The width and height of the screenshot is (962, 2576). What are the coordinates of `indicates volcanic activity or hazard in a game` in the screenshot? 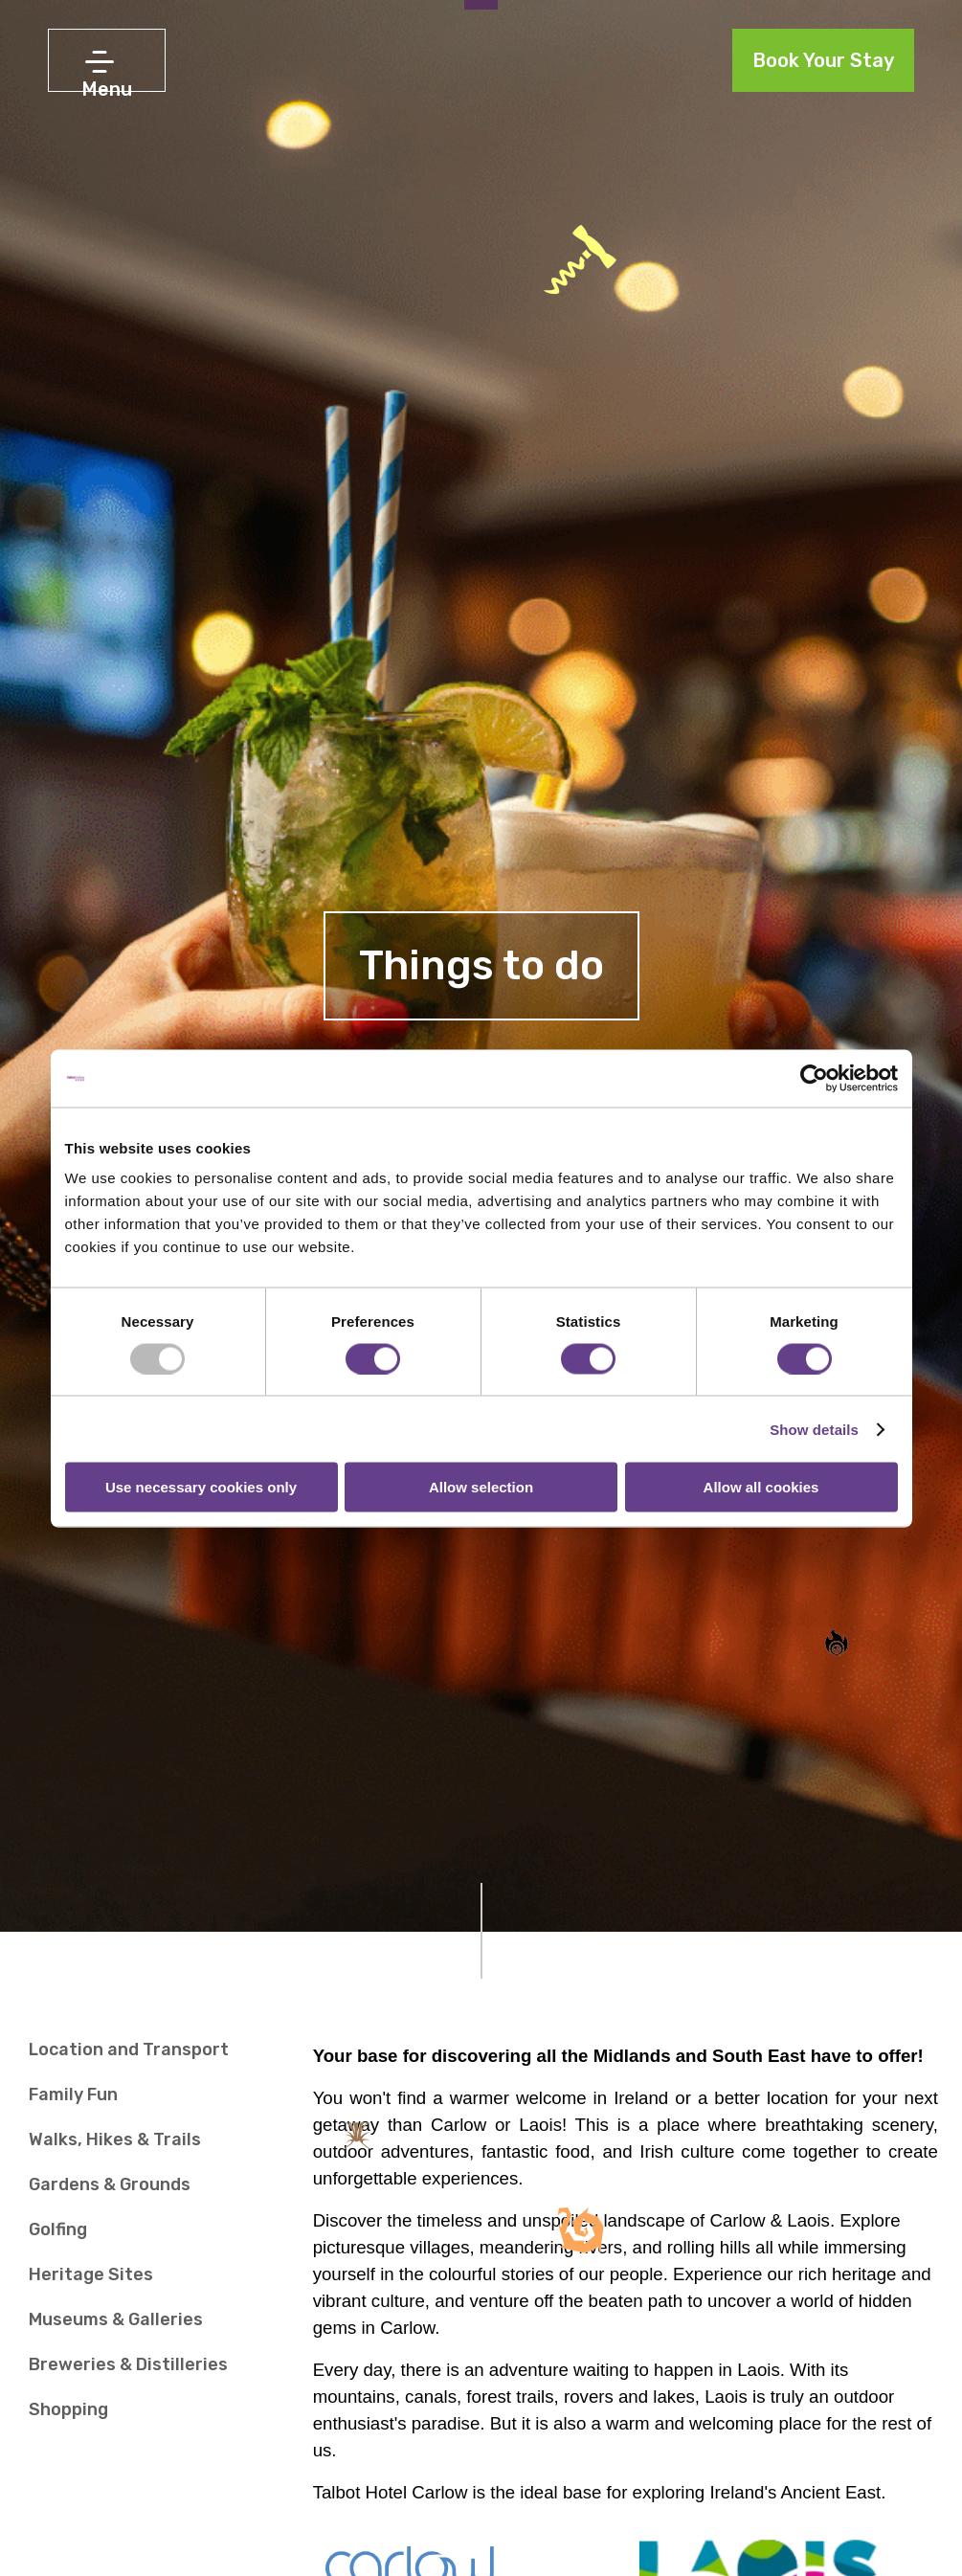 It's located at (357, 2136).